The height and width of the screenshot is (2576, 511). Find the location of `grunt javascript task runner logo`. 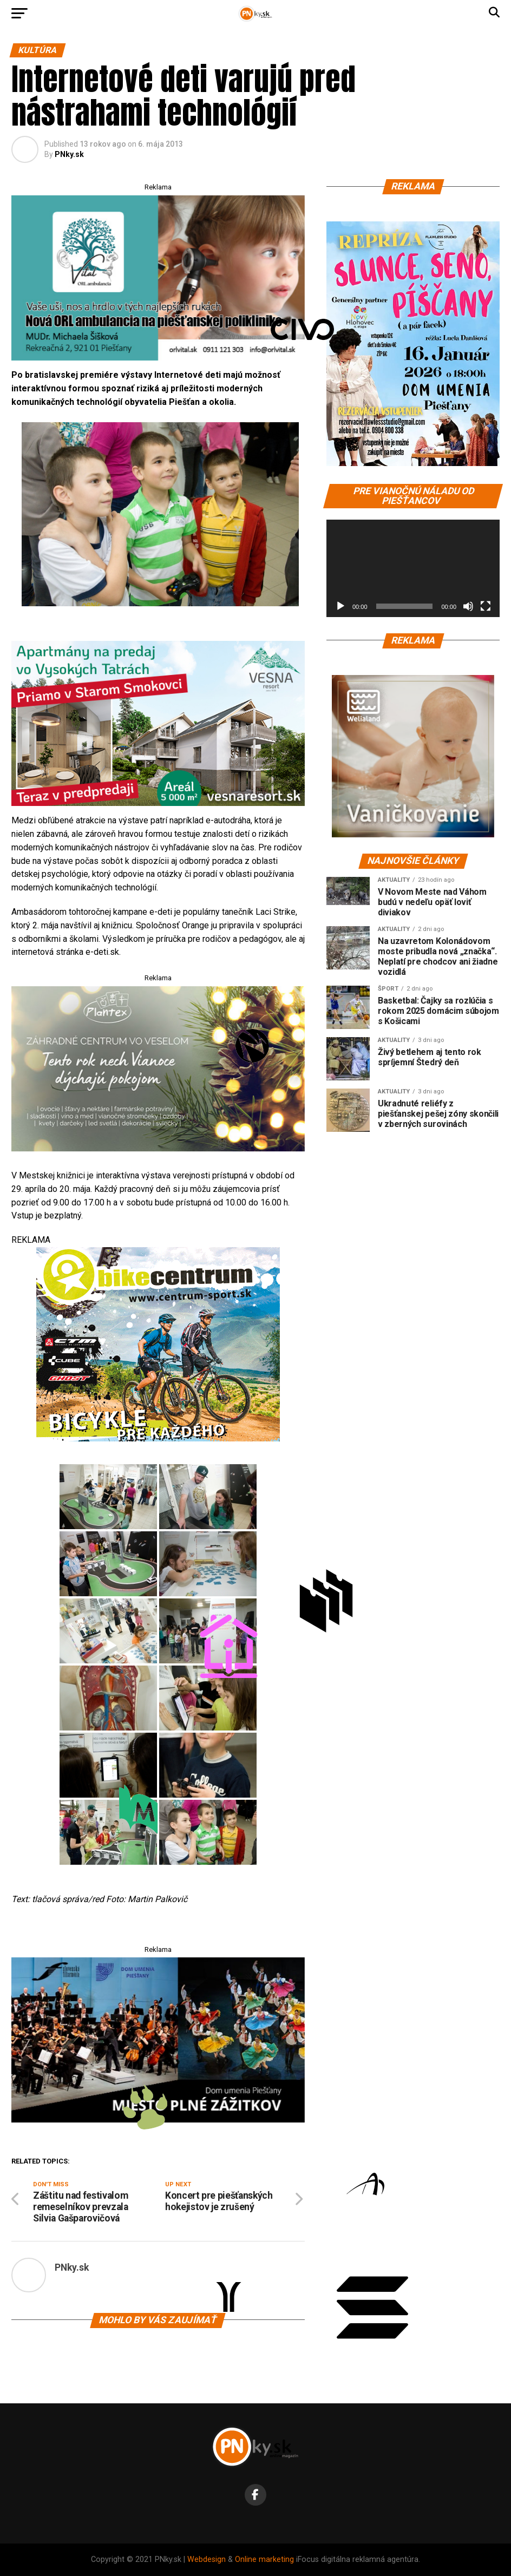

grunt javascript task runner logo is located at coordinates (222, 1144).